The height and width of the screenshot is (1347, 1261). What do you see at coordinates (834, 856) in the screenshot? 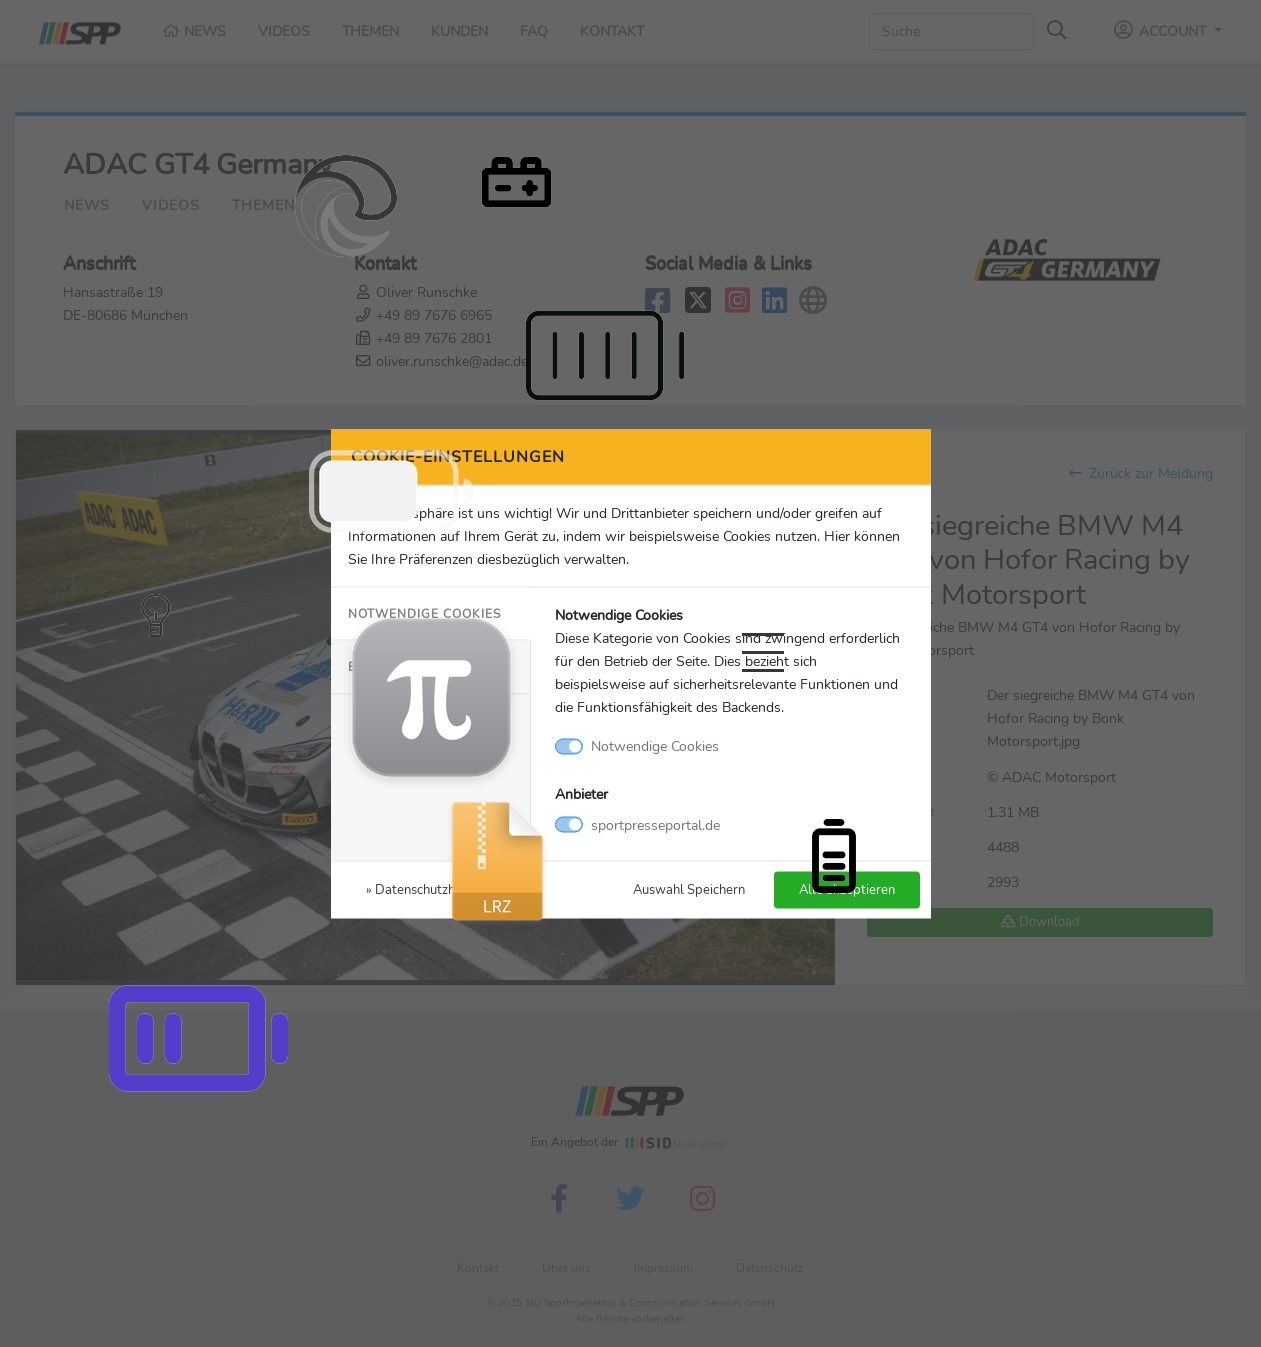
I see `indicates high battery level` at bounding box center [834, 856].